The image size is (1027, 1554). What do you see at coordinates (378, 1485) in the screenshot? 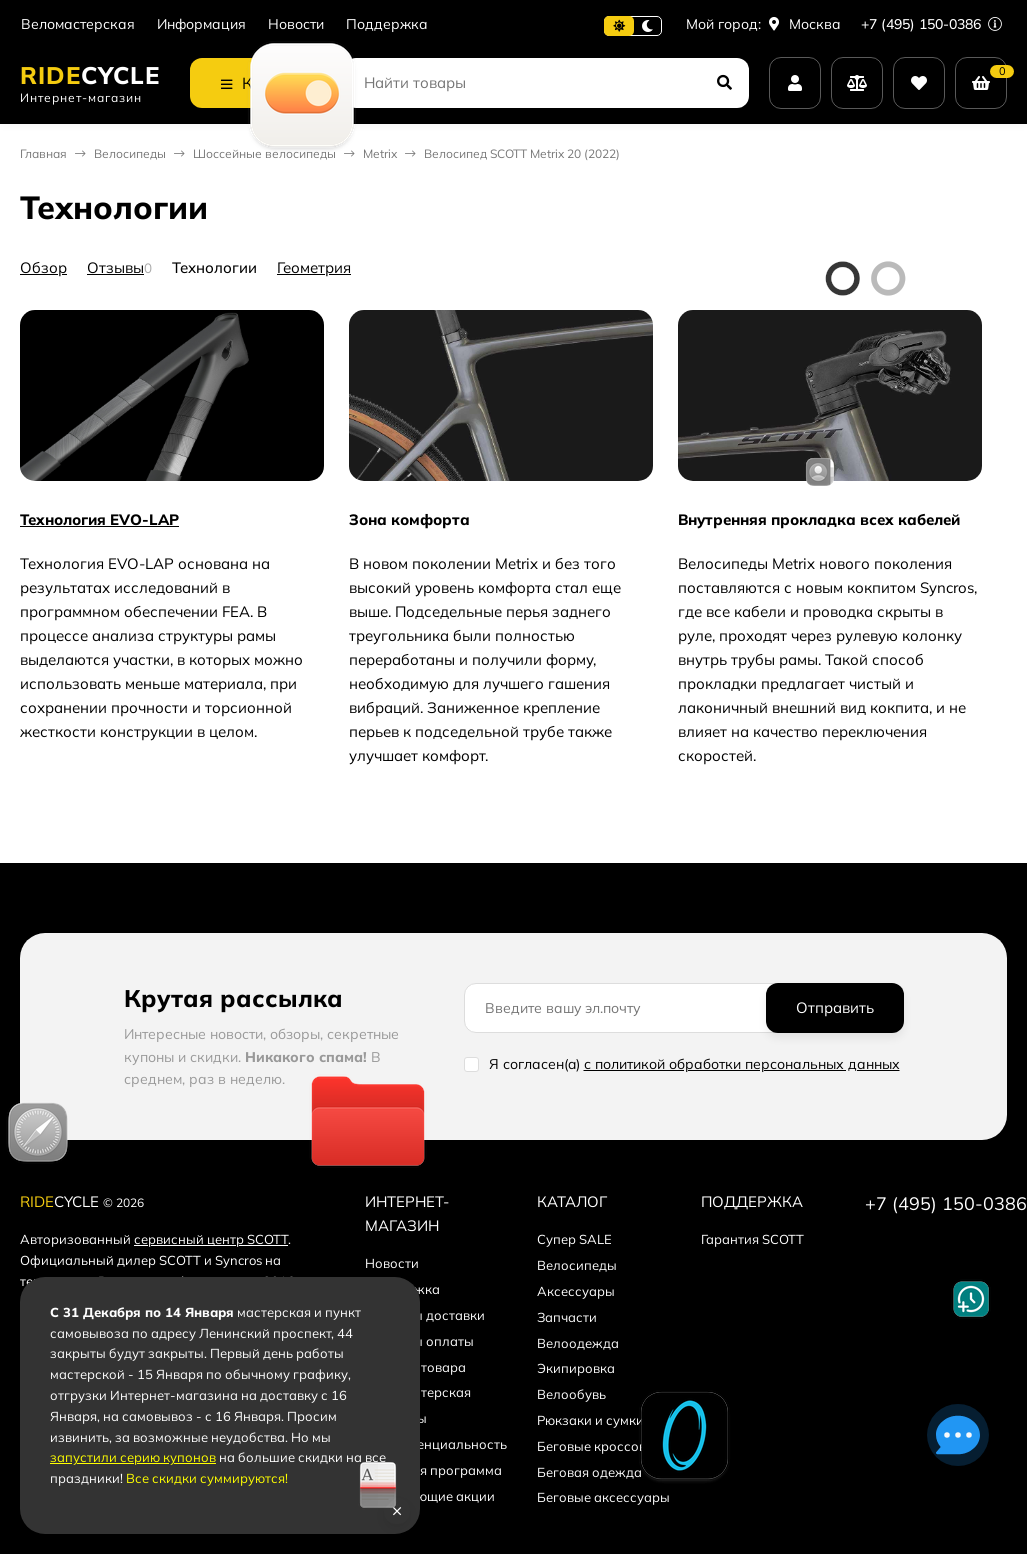
I see `open document scanner app` at bounding box center [378, 1485].